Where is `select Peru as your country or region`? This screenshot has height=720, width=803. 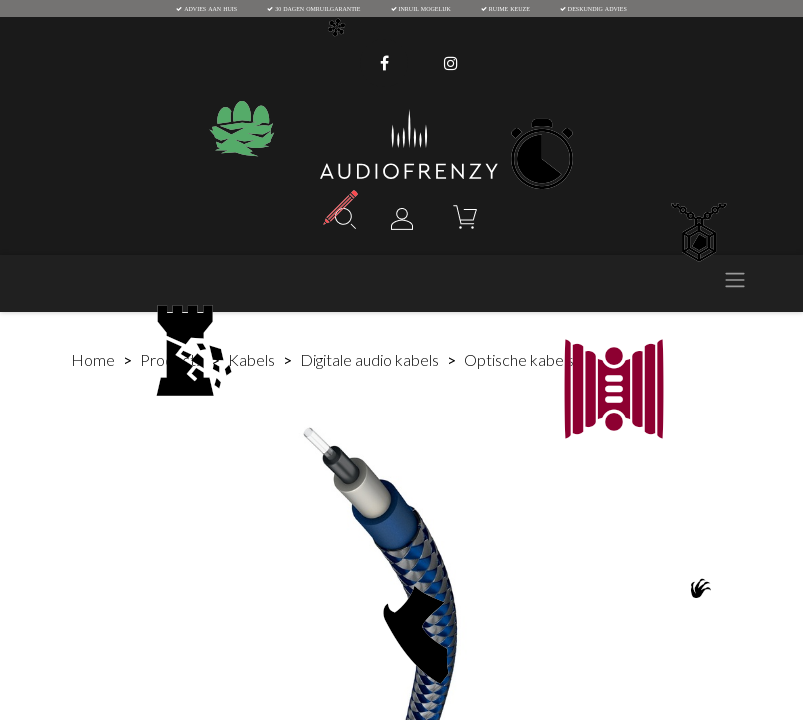 select Peru as your country or region is located at coordinates (416, 634).